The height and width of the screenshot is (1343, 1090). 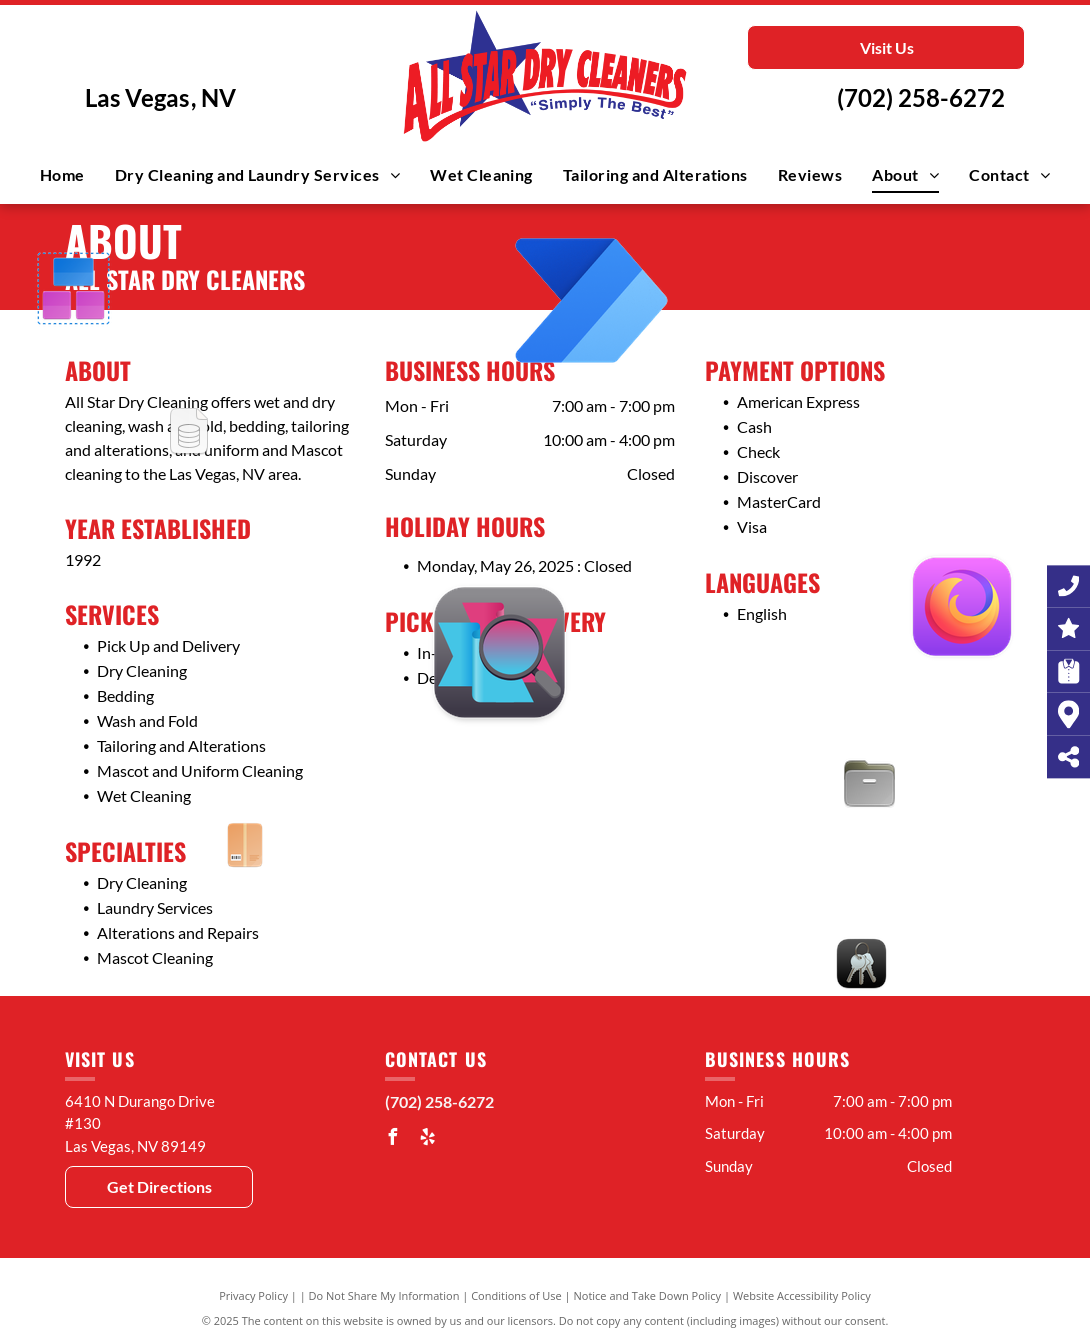 I want to click on open firefox browser, so click(x=962, y=605).